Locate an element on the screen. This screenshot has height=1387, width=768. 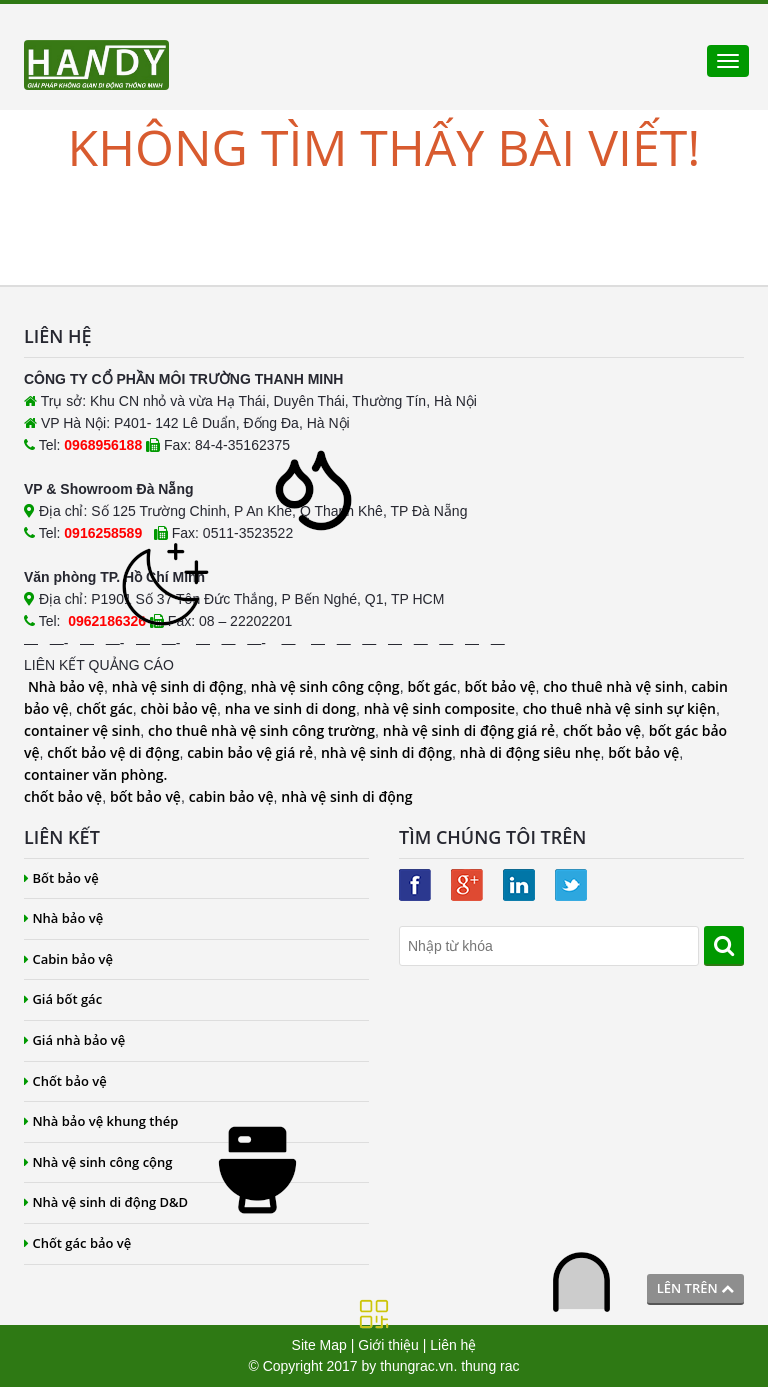
locate nearby restrooms is located at coordinates (257, 1168).